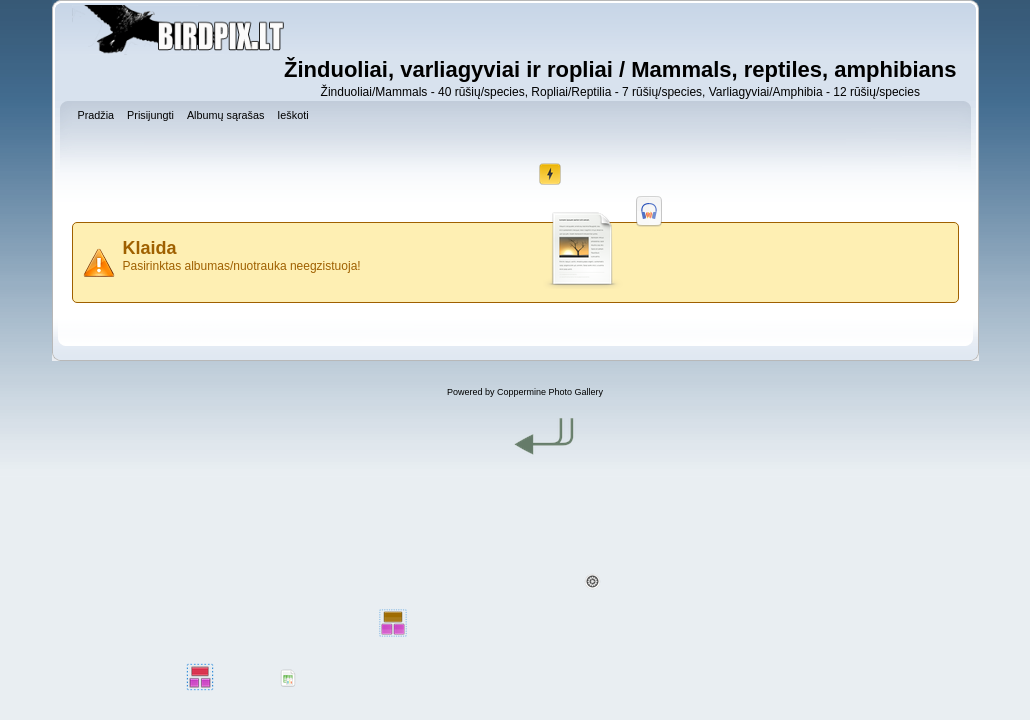 The height and width of the screenshot is (720, 1030). What do you see at coordinates (649, 211) in the screenshot?
I see `open an audacity project file` at bounding box center [649, 211].